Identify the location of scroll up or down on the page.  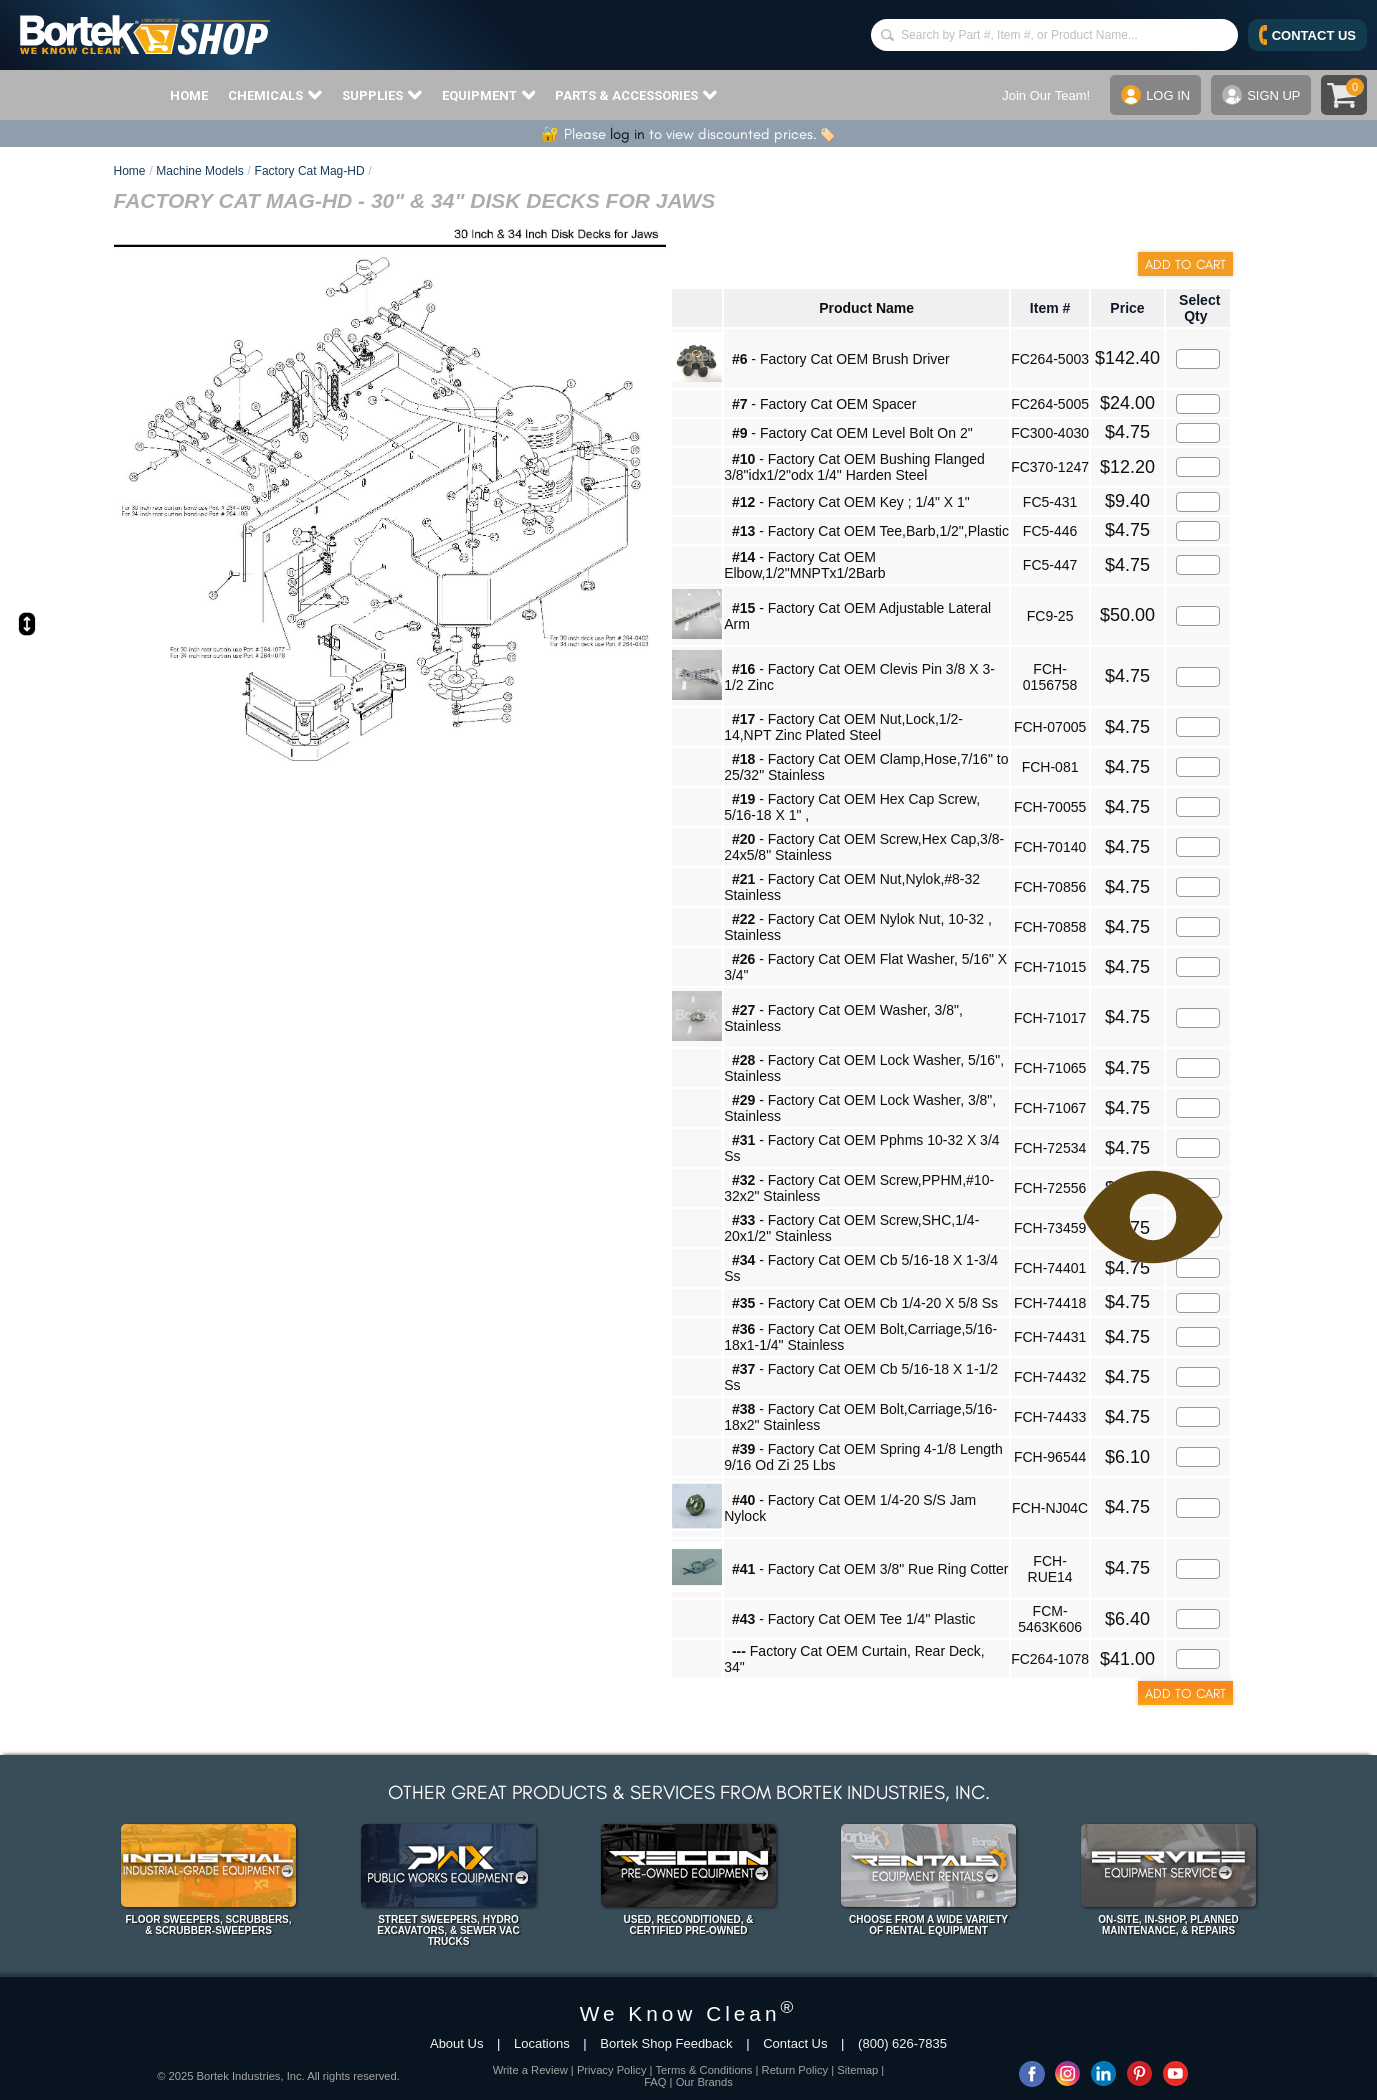
(27, 624).